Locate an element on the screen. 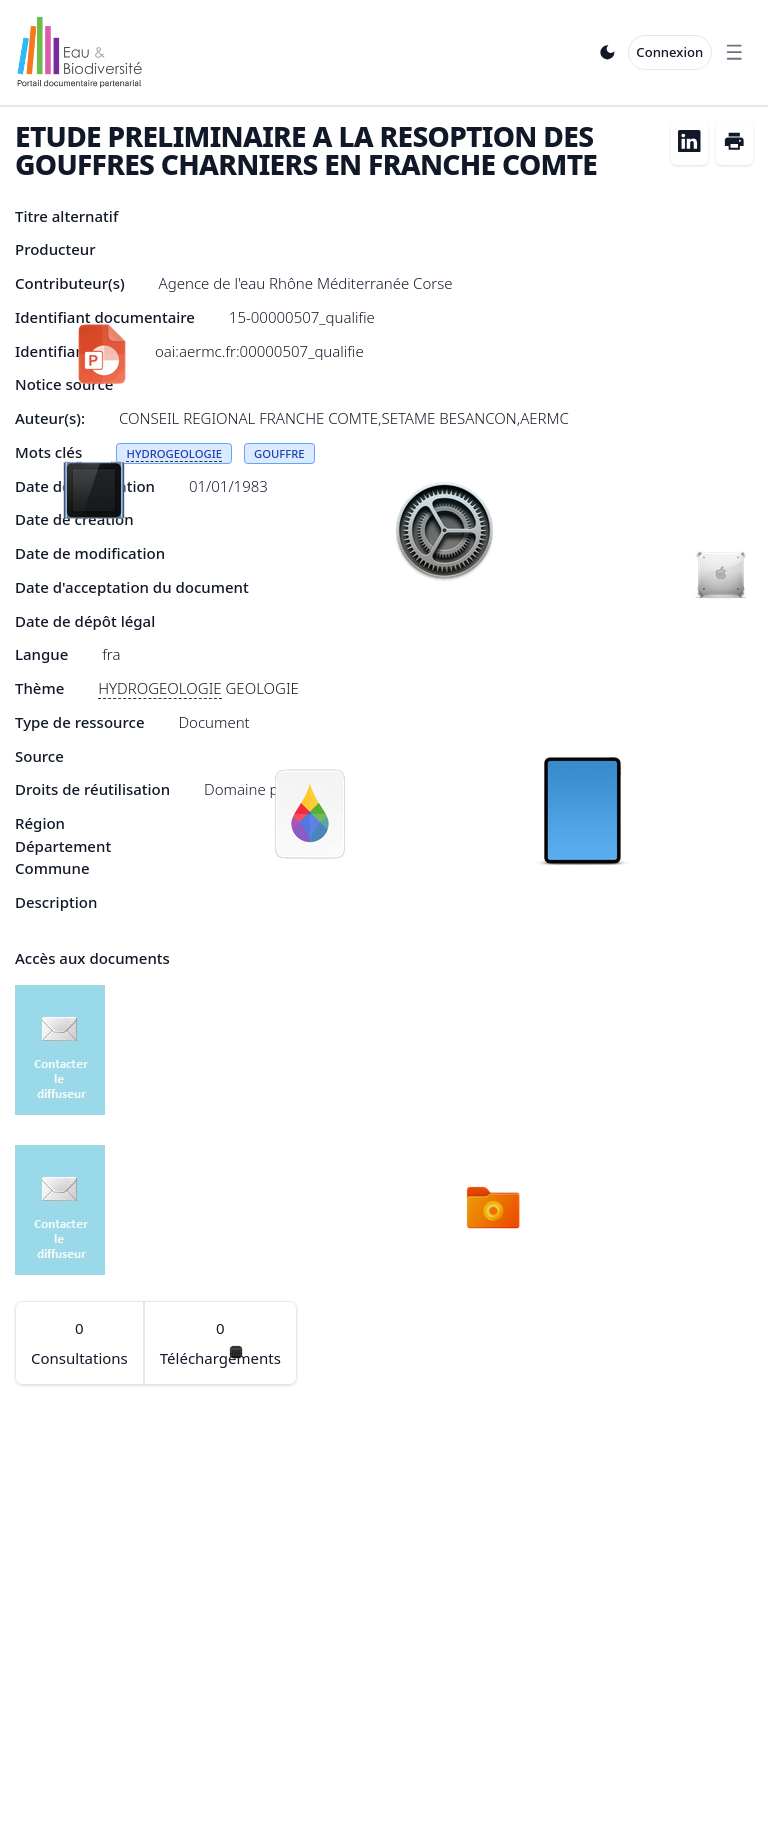 The image size is (768, 1822). file type indicator for IT87 hardware monitor configuration is located at coordinates (310, 814).